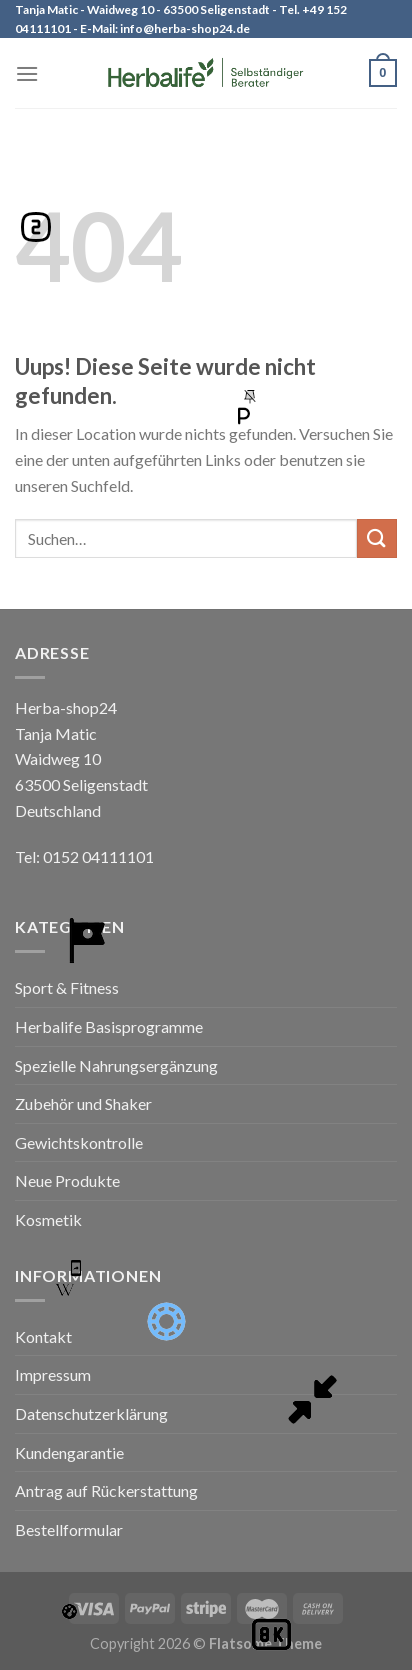  Describe the element at coordinates (244, 416) in the screenshot. I see `indicates parking availability or location` at that location.